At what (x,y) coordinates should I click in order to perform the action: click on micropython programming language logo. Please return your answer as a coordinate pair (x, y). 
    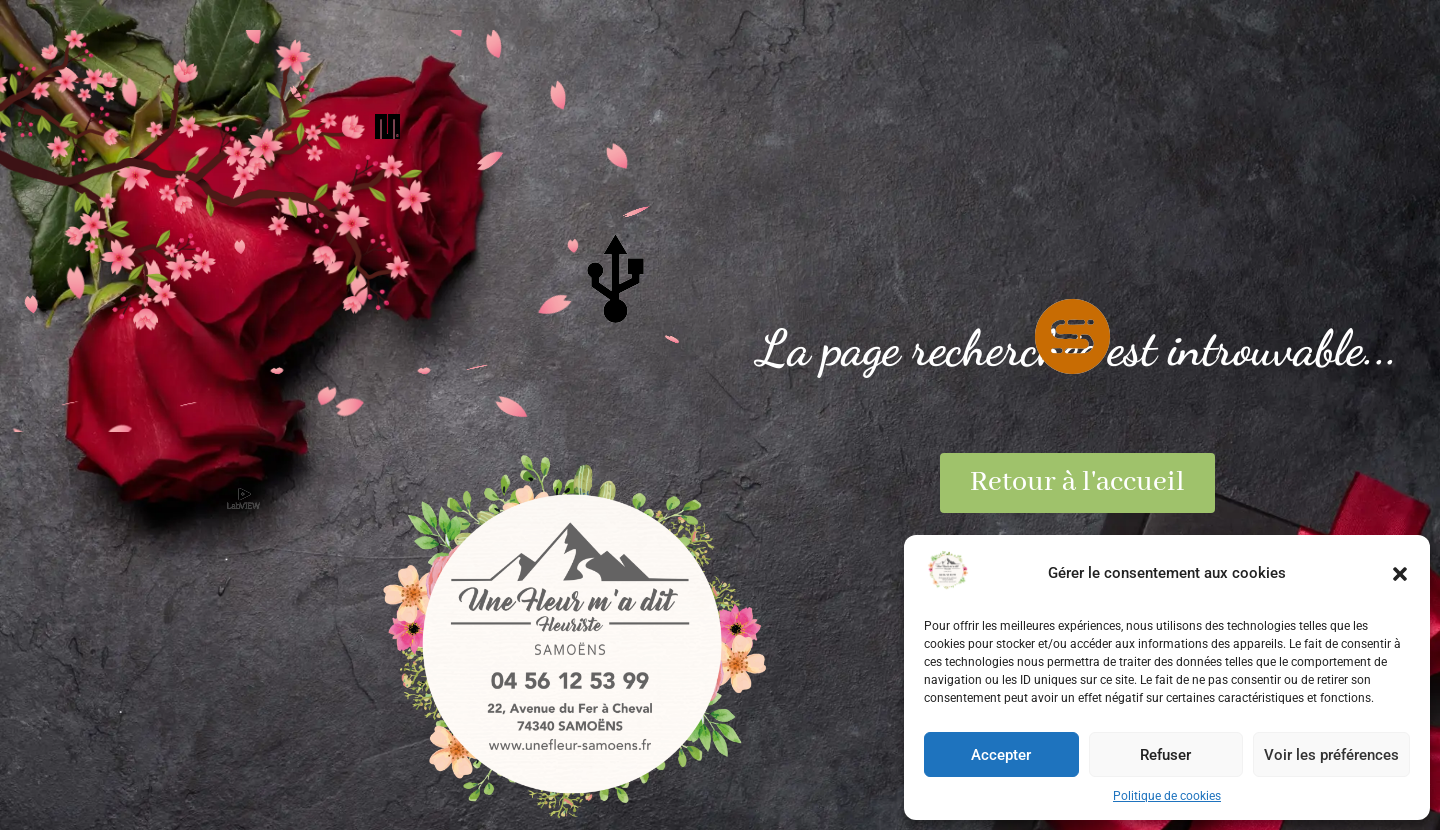
    Looking at the image, I should click on (387, 126).